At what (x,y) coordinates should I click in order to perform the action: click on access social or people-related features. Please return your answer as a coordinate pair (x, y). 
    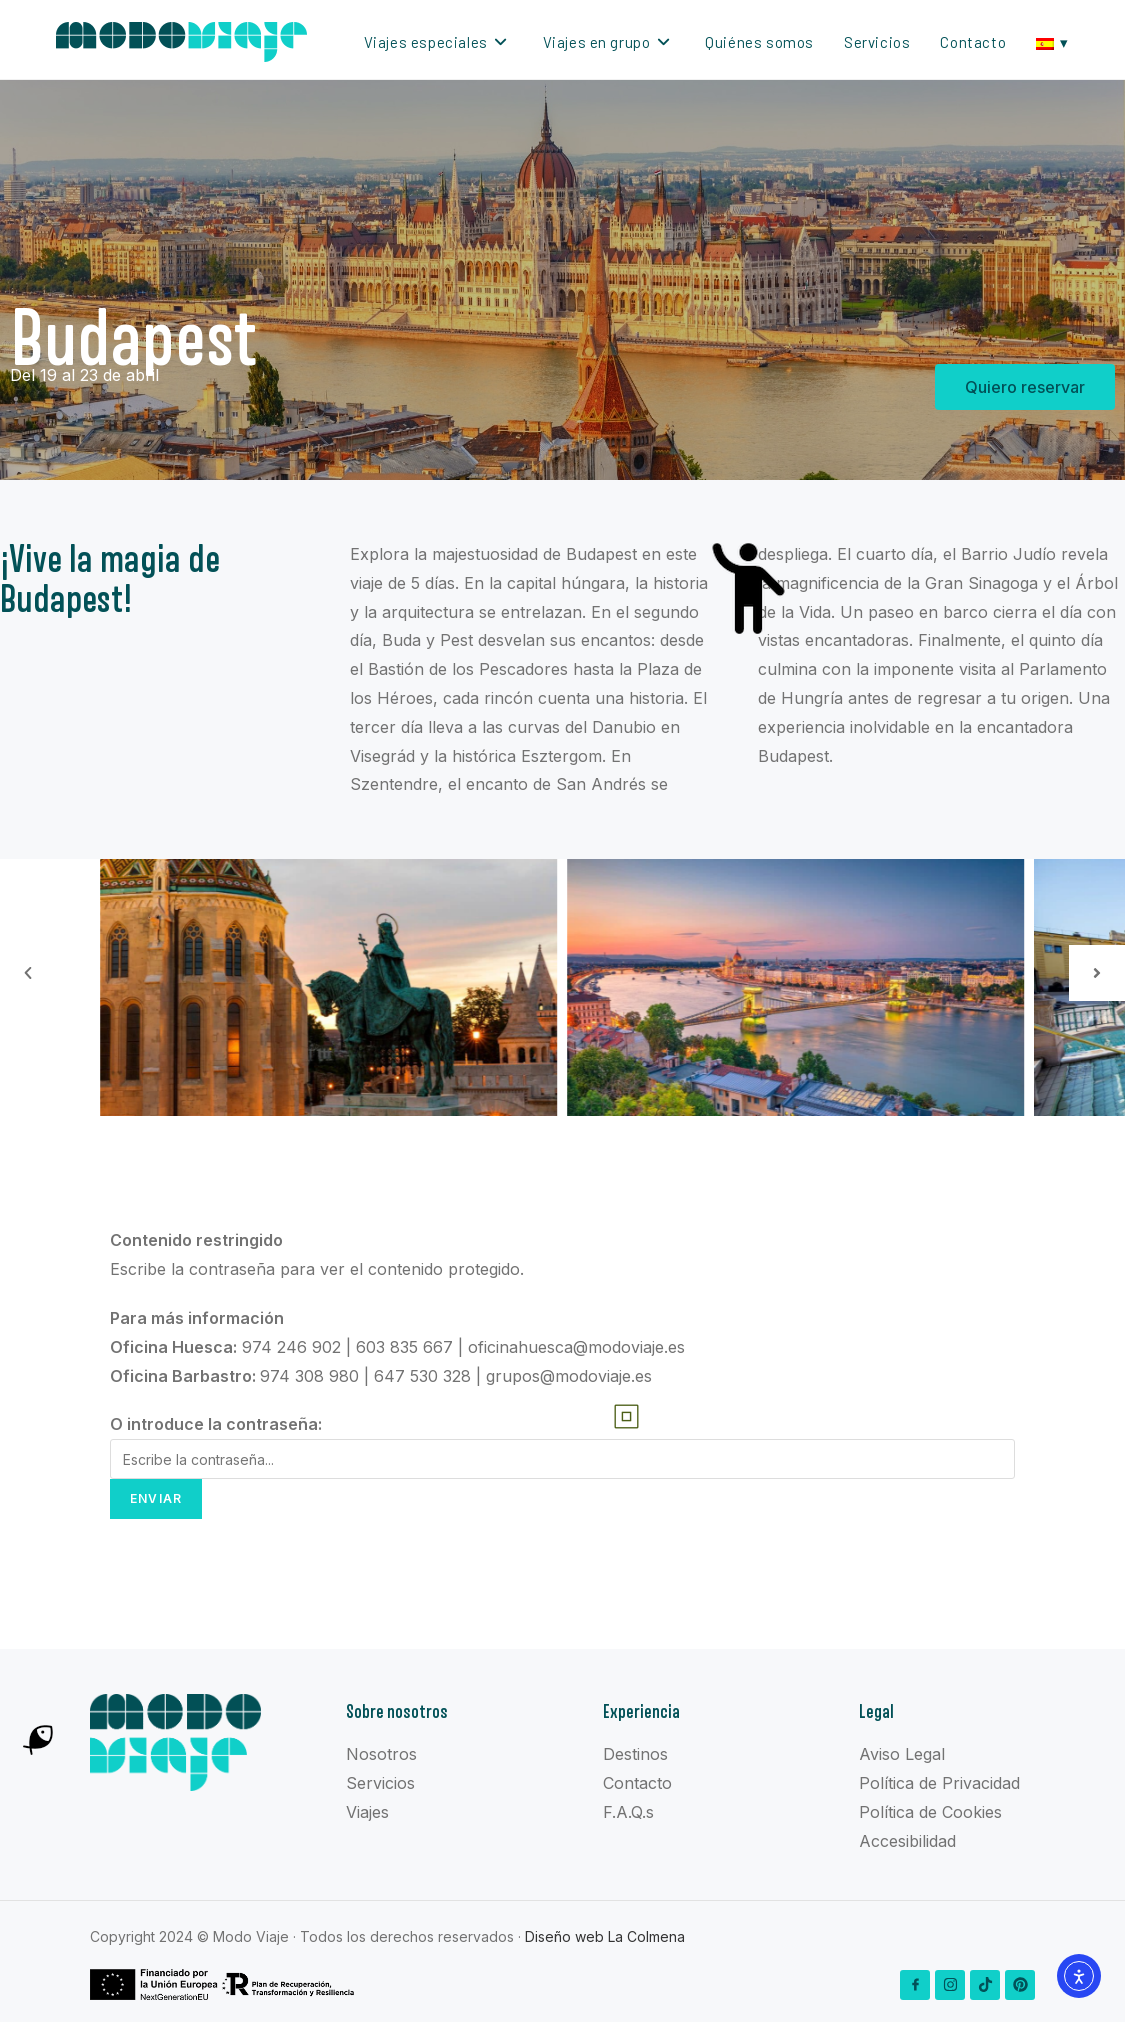
    Looking at the image, I should click on (748, 588).